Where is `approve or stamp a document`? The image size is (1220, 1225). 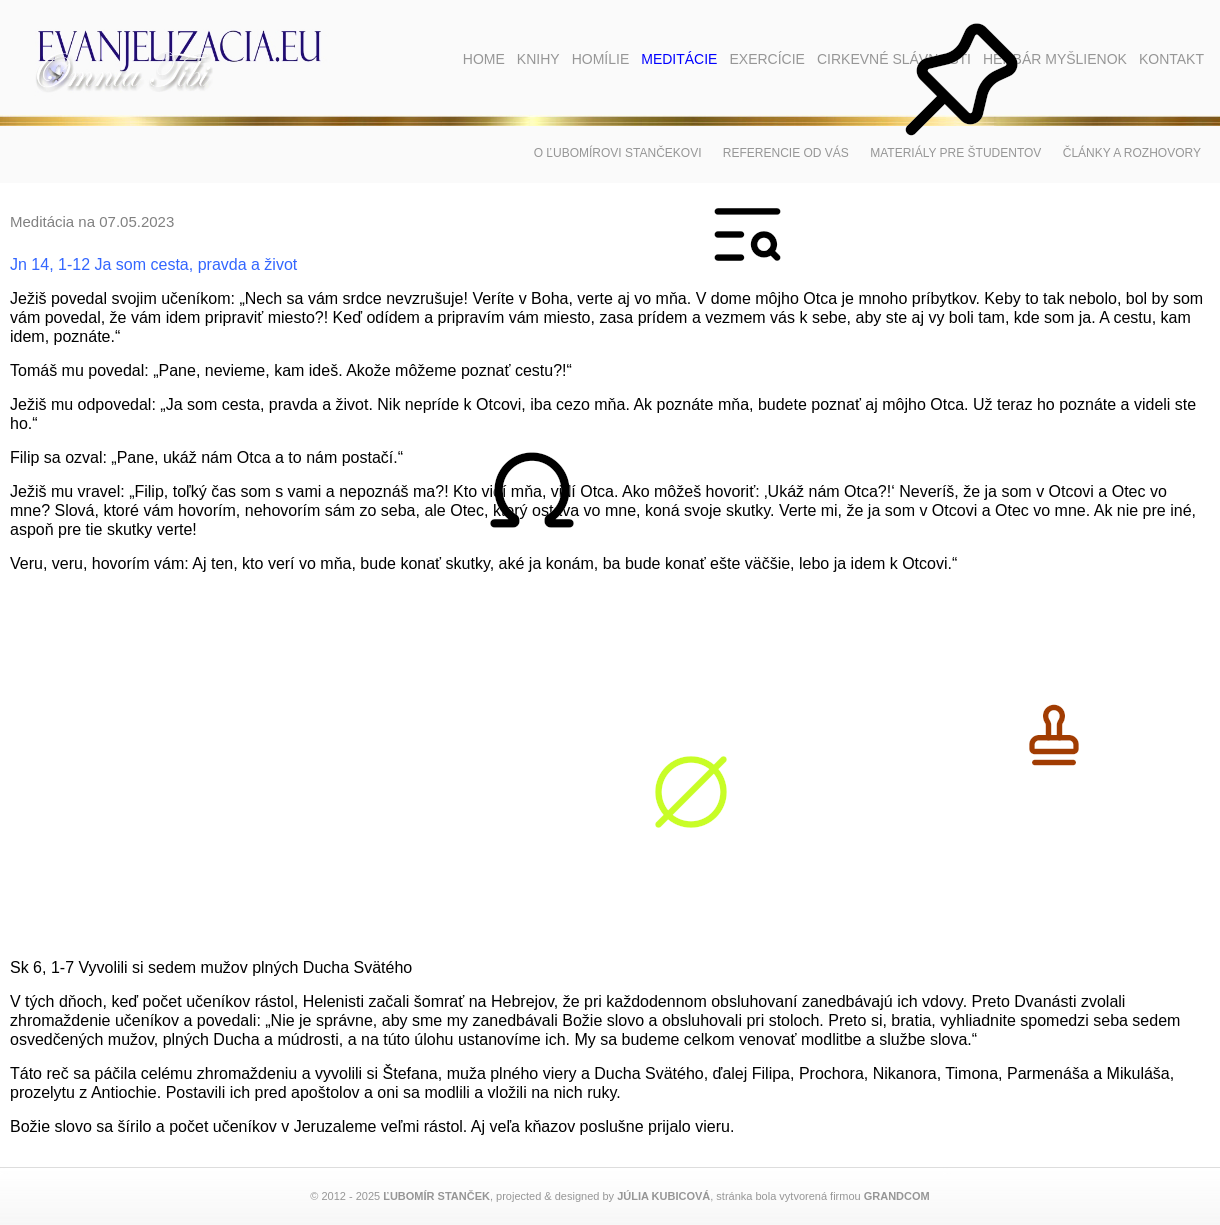 approve or stamp a document is located at coordinates (1054, 735).